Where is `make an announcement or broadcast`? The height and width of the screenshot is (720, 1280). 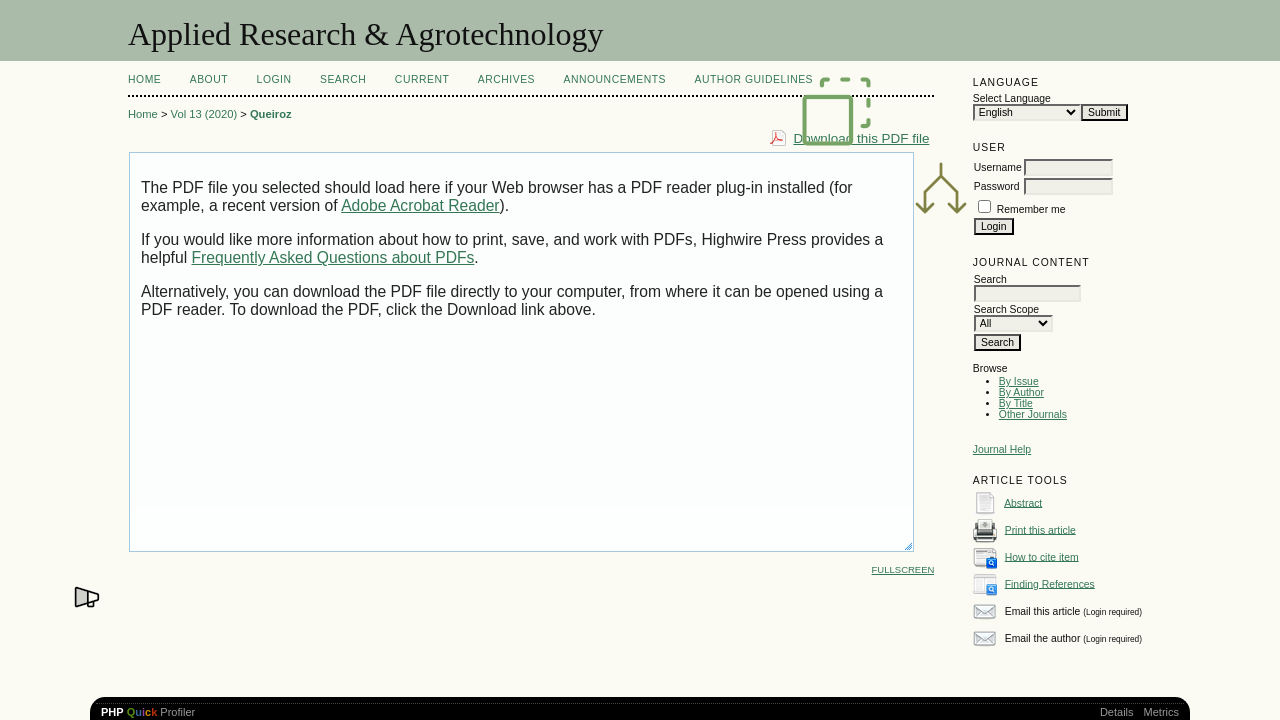 make an announcement or broadcast is located at coordinates (86, 598).